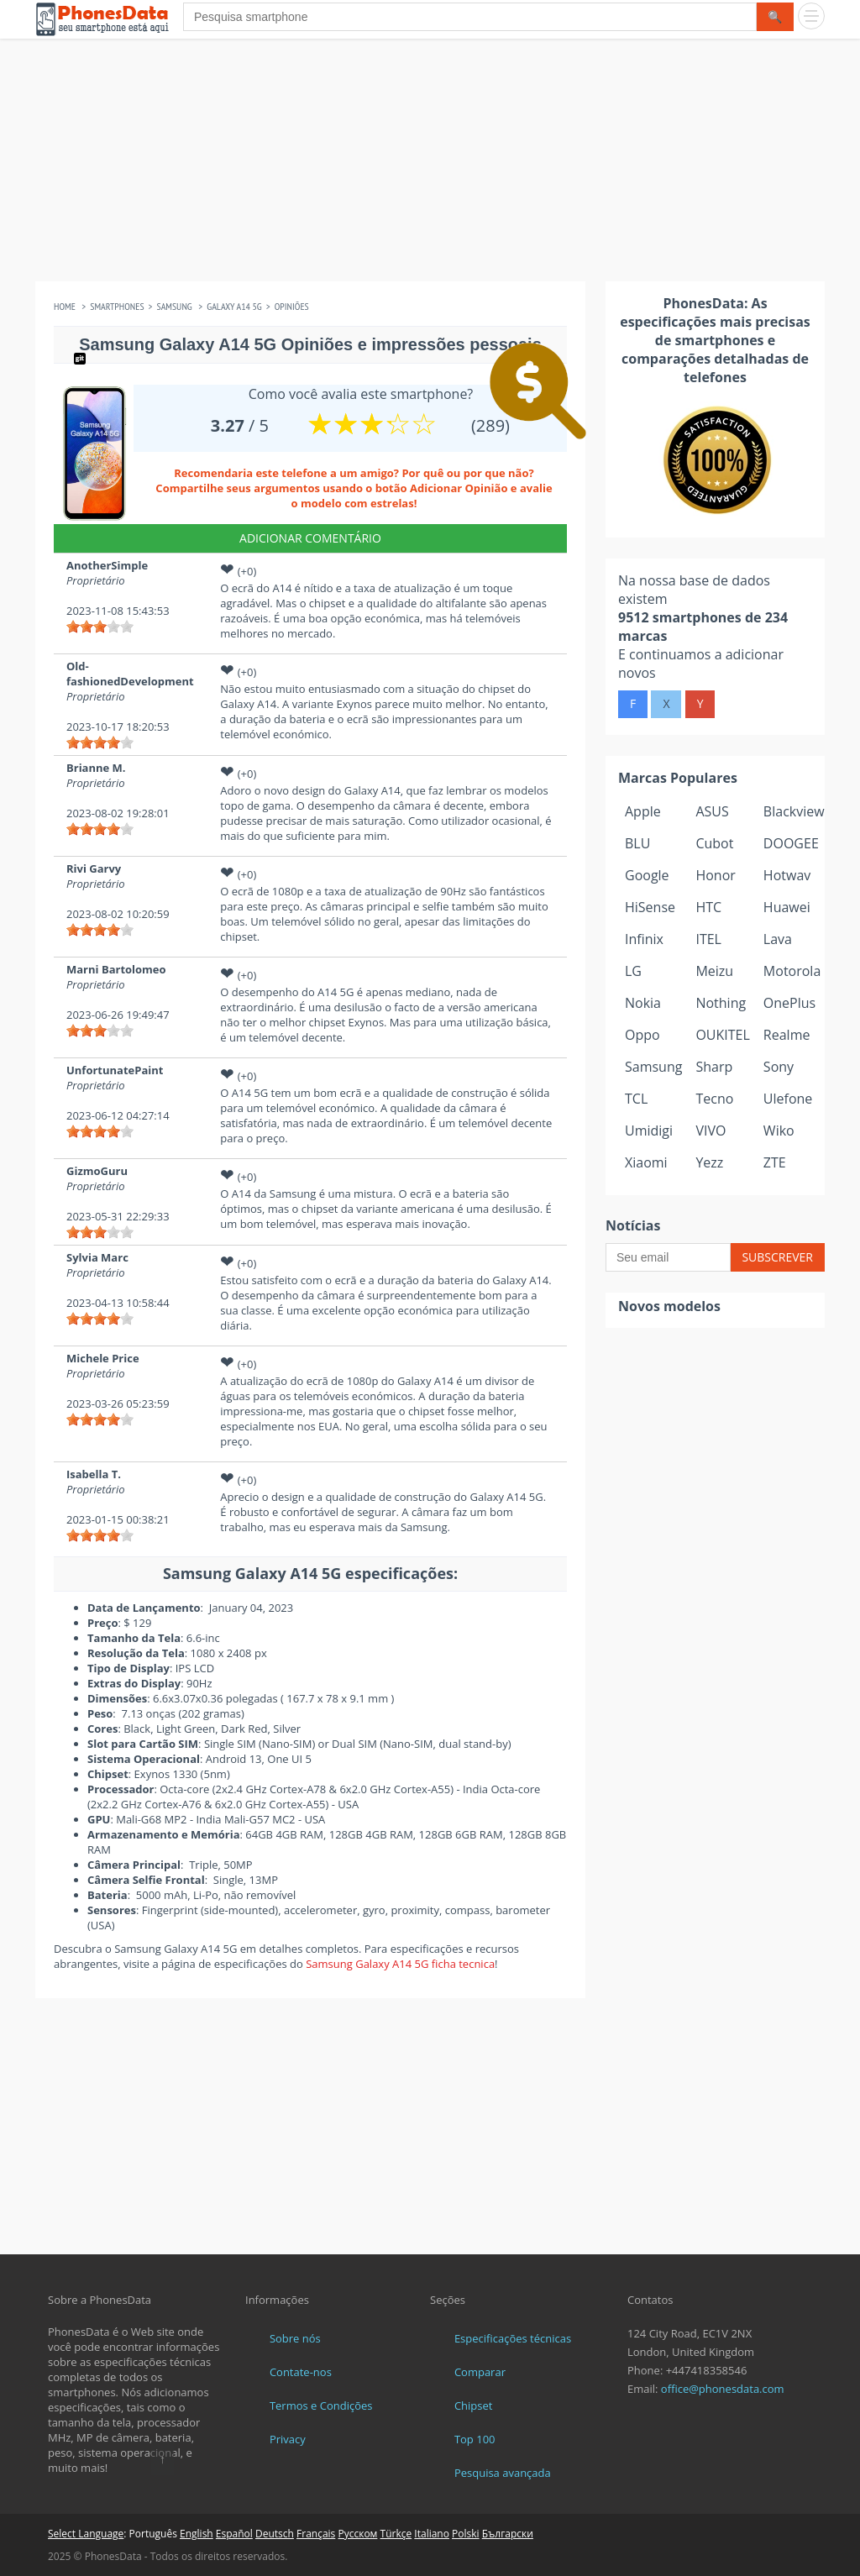 The image size is (860, 2576). What do you see at coordinates (80, 359) in the screenshot?
I see `git version control logo` at bounding box center [80, 359].